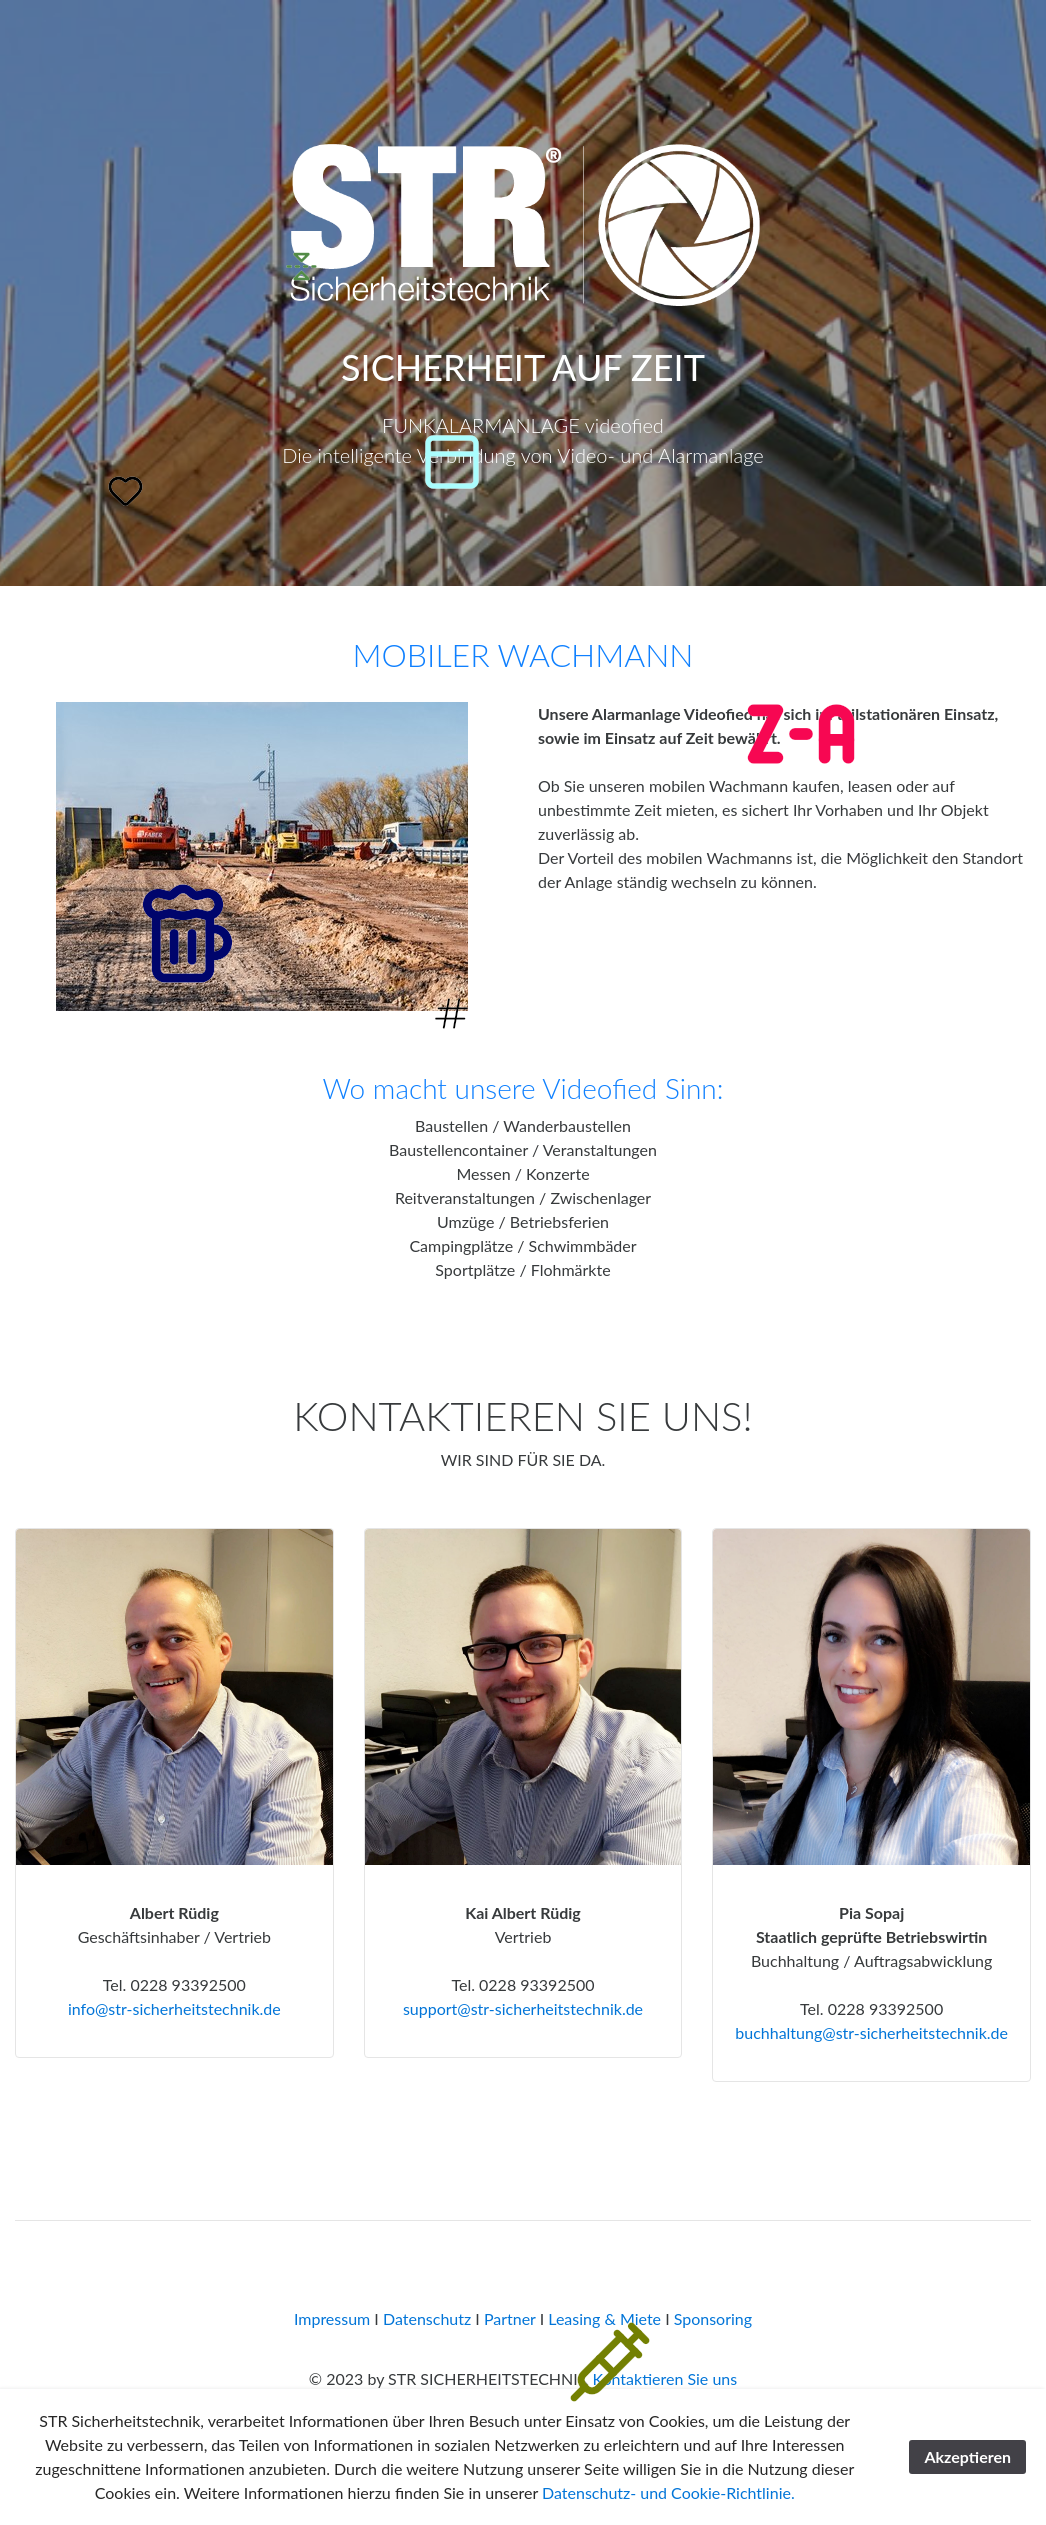 This screenshot has height=2525, width=1046. Describe the element at coordinates (610, 2362) in the screenshot. I see `access medical or health-related features` at that location.